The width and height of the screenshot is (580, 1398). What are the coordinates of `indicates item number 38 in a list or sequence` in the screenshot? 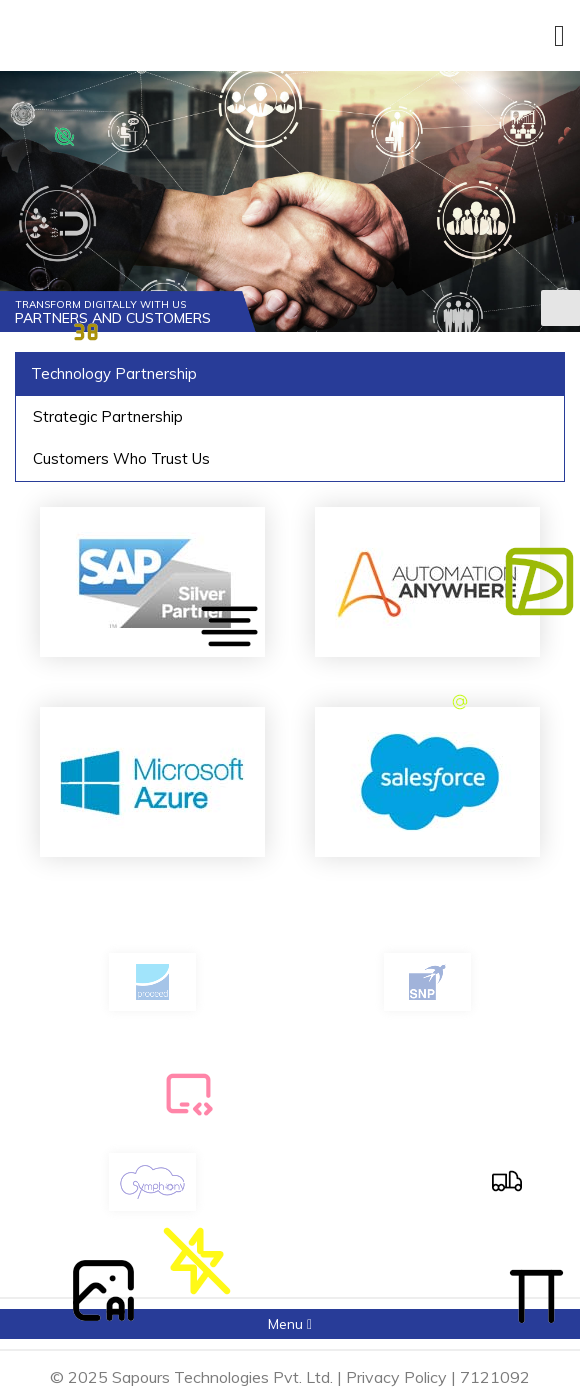 It's located at (86, 332).